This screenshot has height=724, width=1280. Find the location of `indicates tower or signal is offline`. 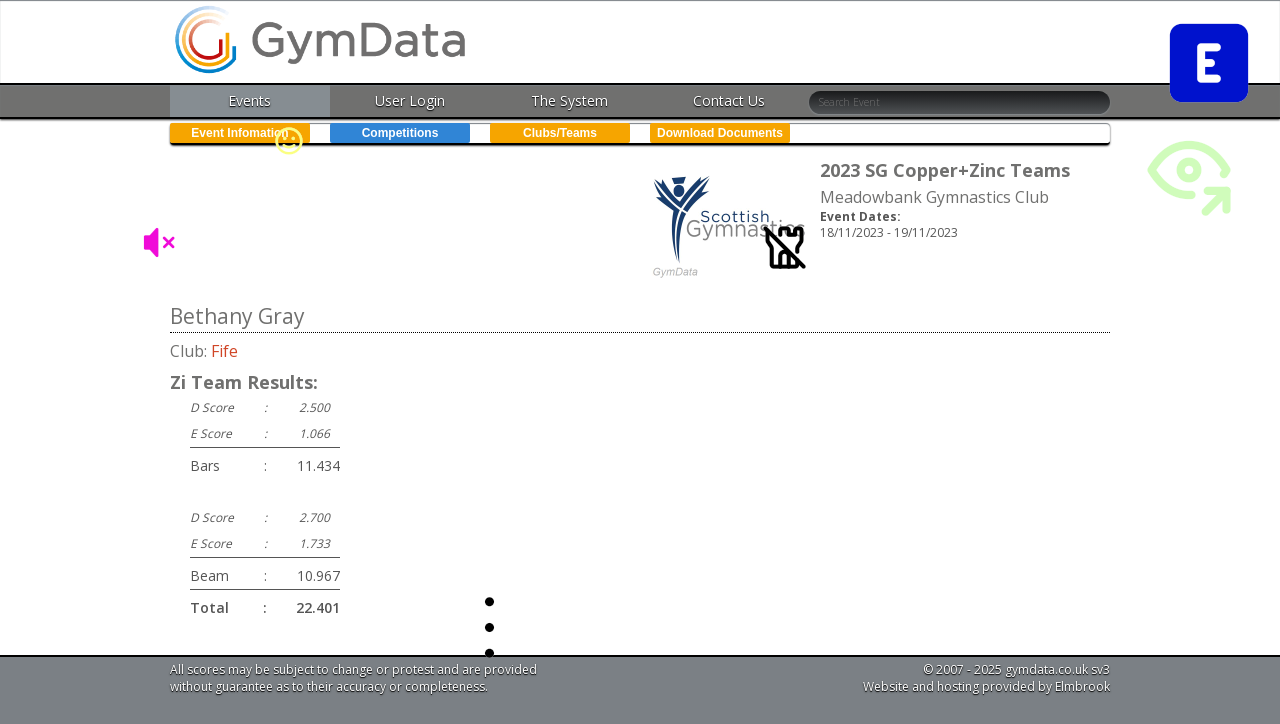

indicates tower or signal is offline is located at coordinates (784, 247).